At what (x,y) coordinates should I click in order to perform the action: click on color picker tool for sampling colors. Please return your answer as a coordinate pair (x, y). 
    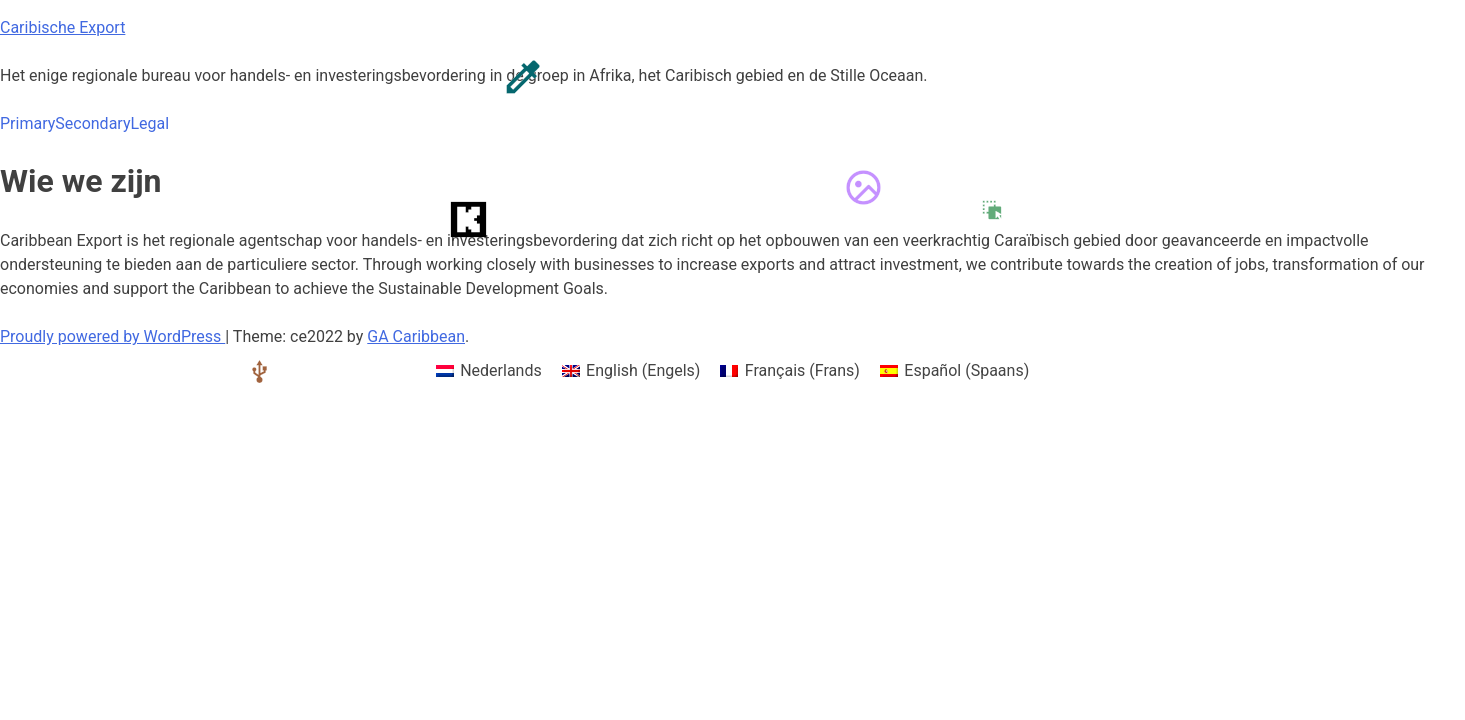
    Looking at the image, I should click on (523, 76).